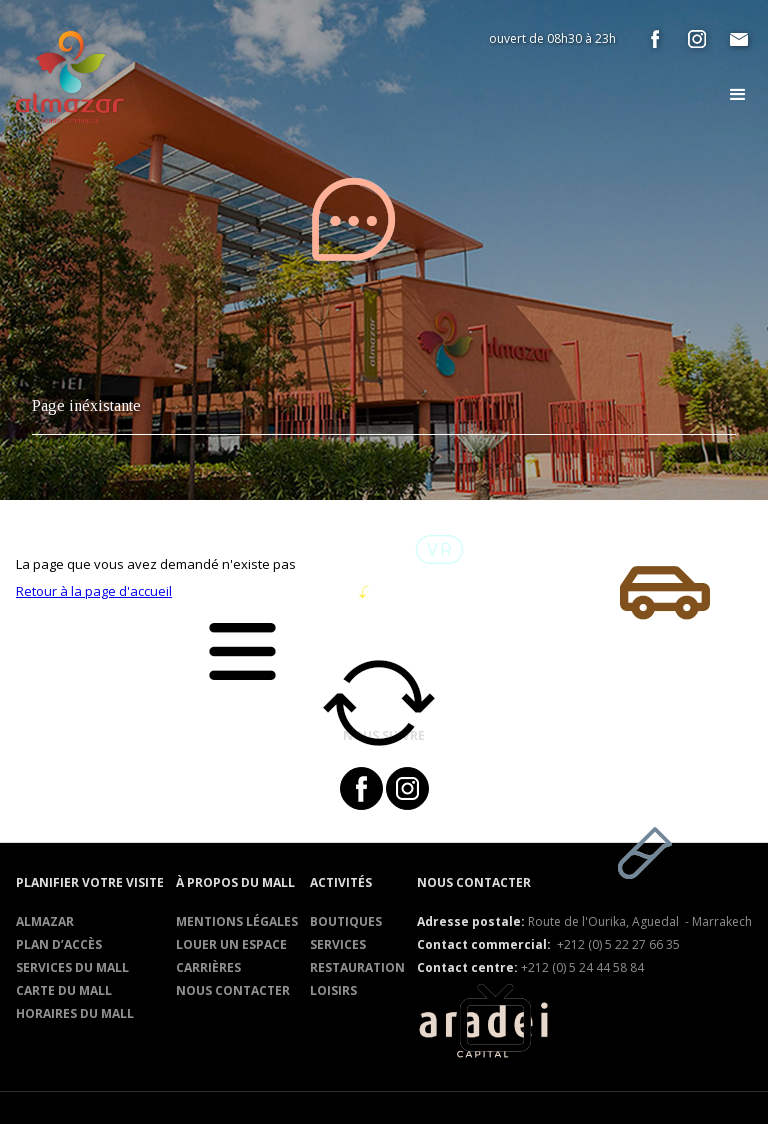 Image resolution: width=768 pixels, height=1124 pixels. I want to click on access tv or video streaming options, so click(495, 1019).